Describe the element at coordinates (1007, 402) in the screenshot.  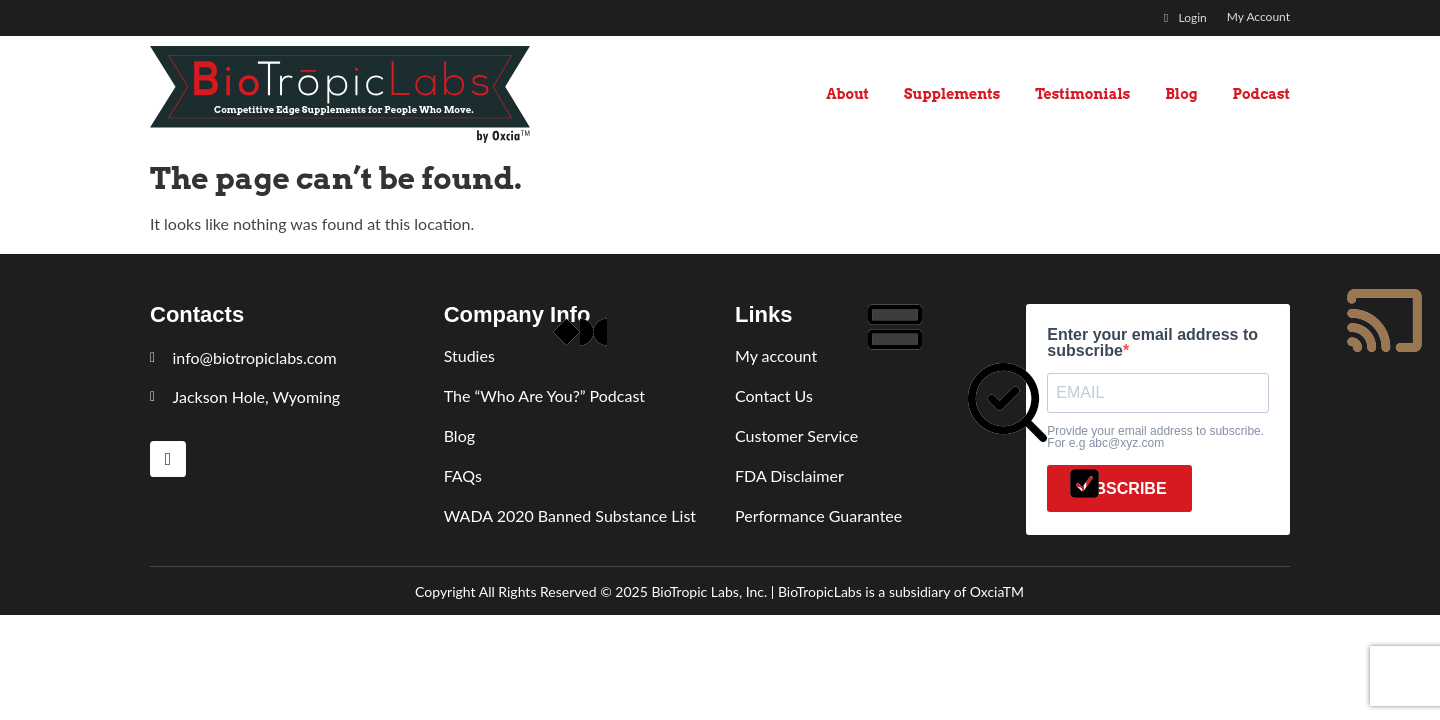
I see `search completed successfully` at that location.